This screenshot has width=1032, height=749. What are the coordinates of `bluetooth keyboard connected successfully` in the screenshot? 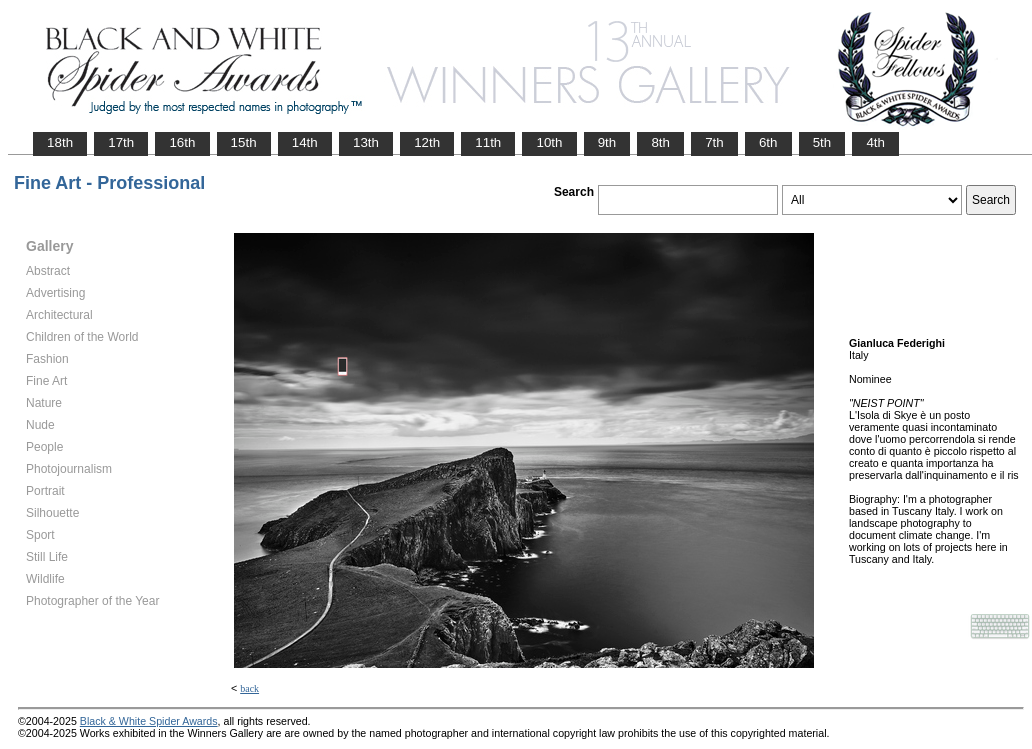 It's located at (1000, 626).